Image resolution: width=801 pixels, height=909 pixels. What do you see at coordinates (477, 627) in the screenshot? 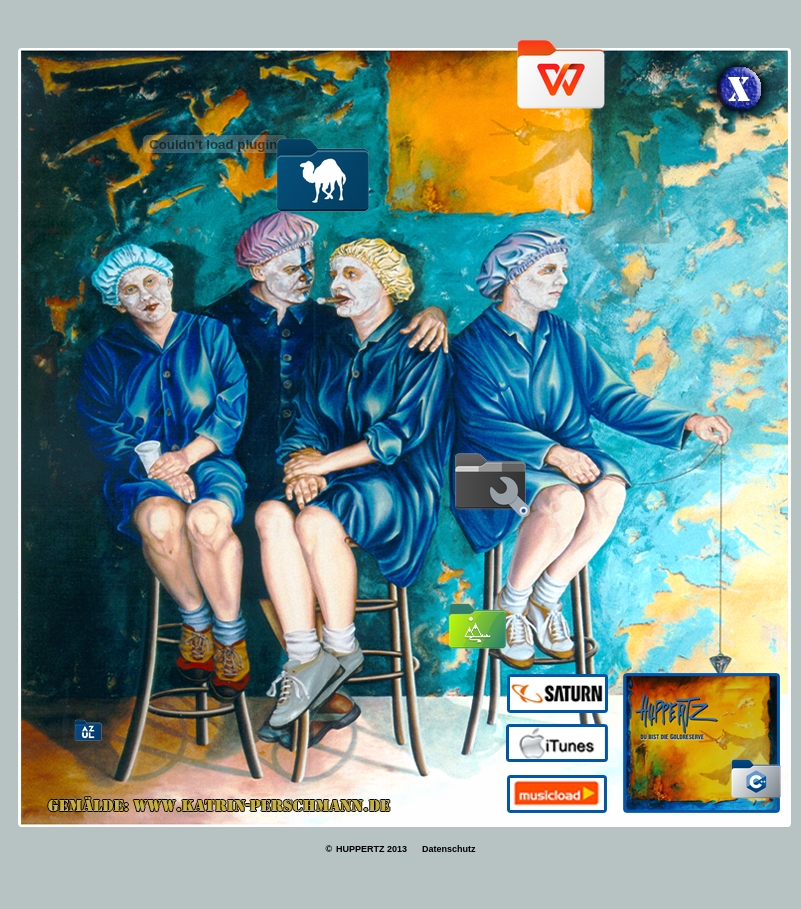
I see `open GameJolt folder` at bounding box center [477, 627].